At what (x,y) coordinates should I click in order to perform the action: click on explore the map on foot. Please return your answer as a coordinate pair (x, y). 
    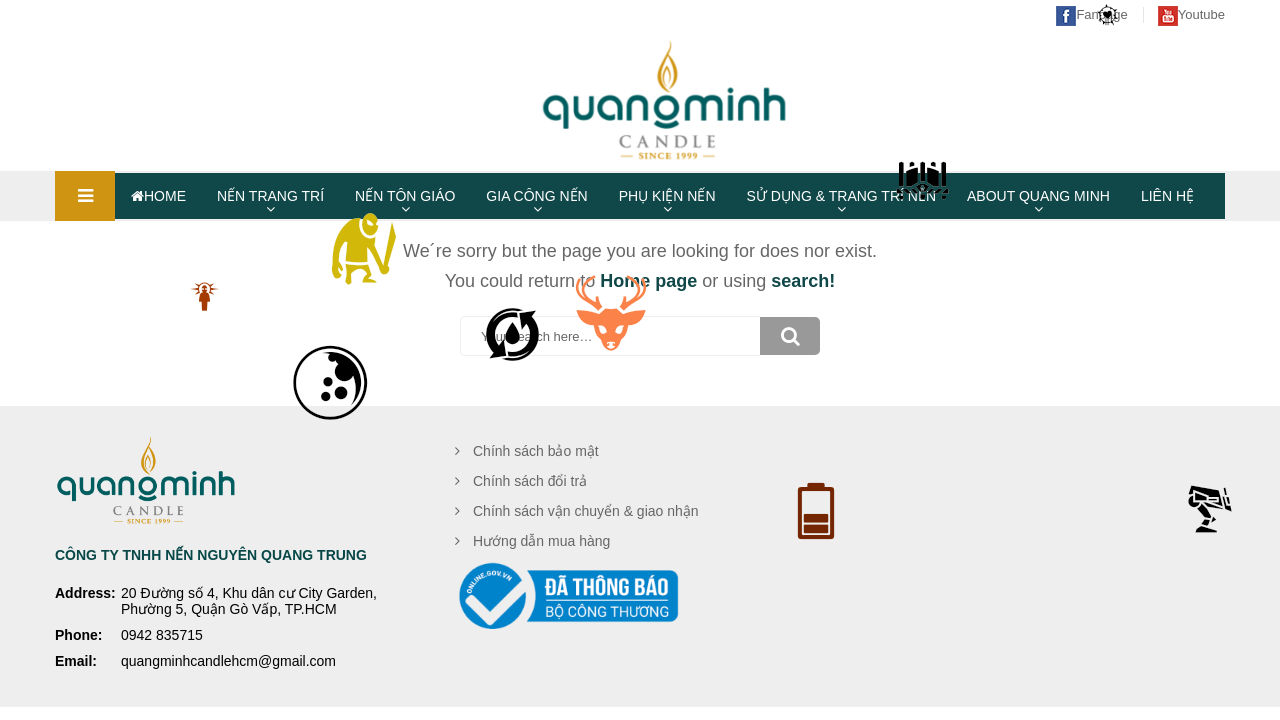
    Looking at the image, I should click on (1210, 509).